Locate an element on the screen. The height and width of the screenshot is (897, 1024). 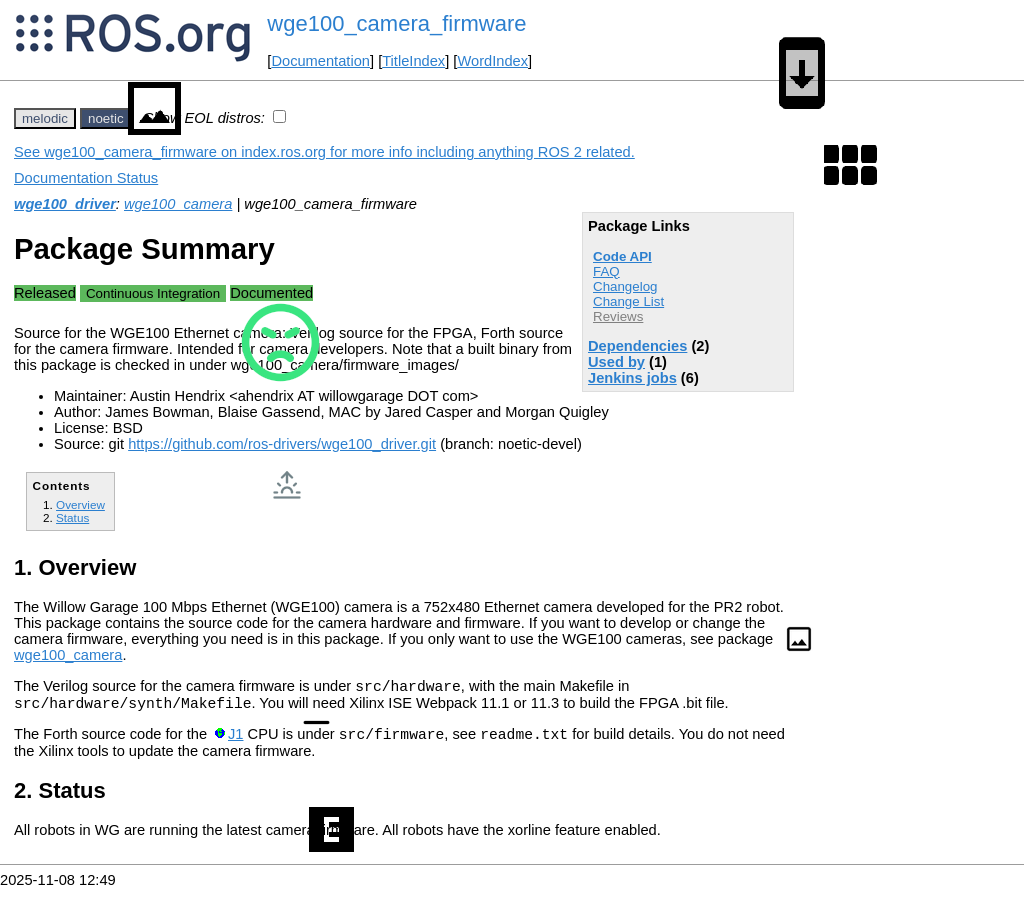
decrease quantity or value is located at coordinates (316, 722).